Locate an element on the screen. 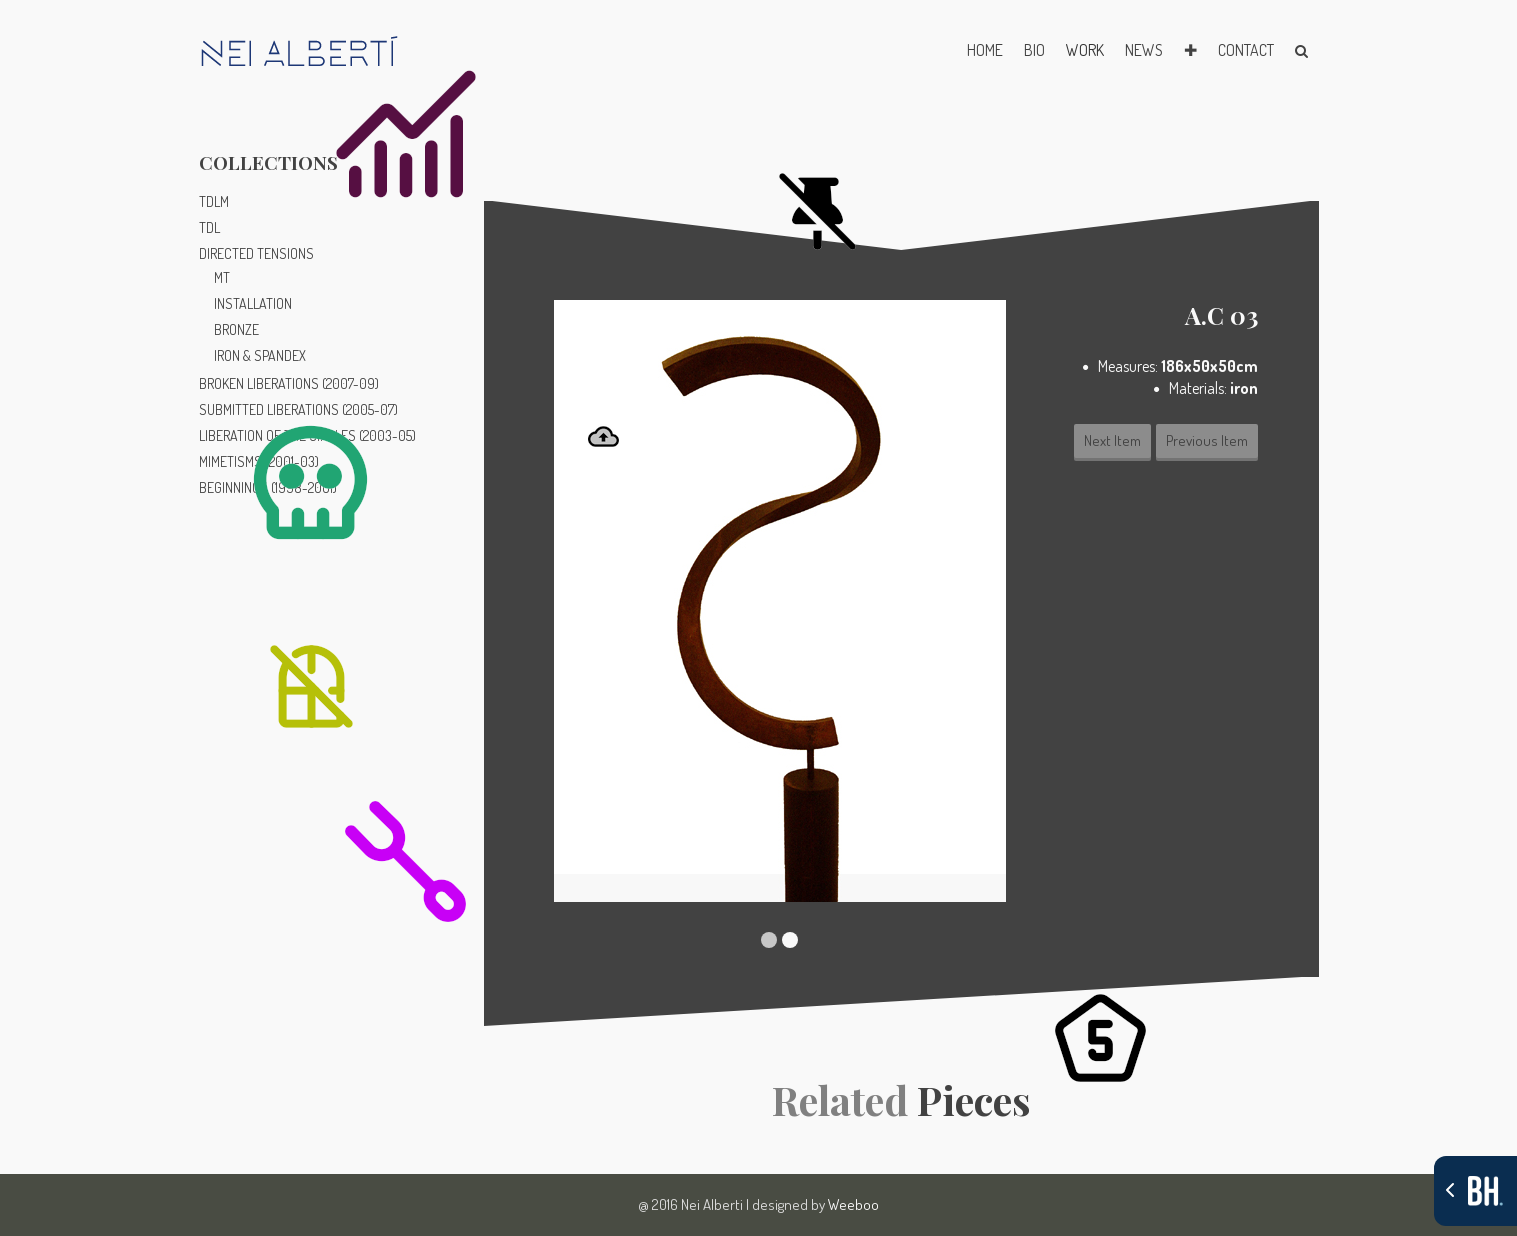 The width and height of the screenshot is (1517, 1236). window or panel is disabled is located at coordinates (311, 686).